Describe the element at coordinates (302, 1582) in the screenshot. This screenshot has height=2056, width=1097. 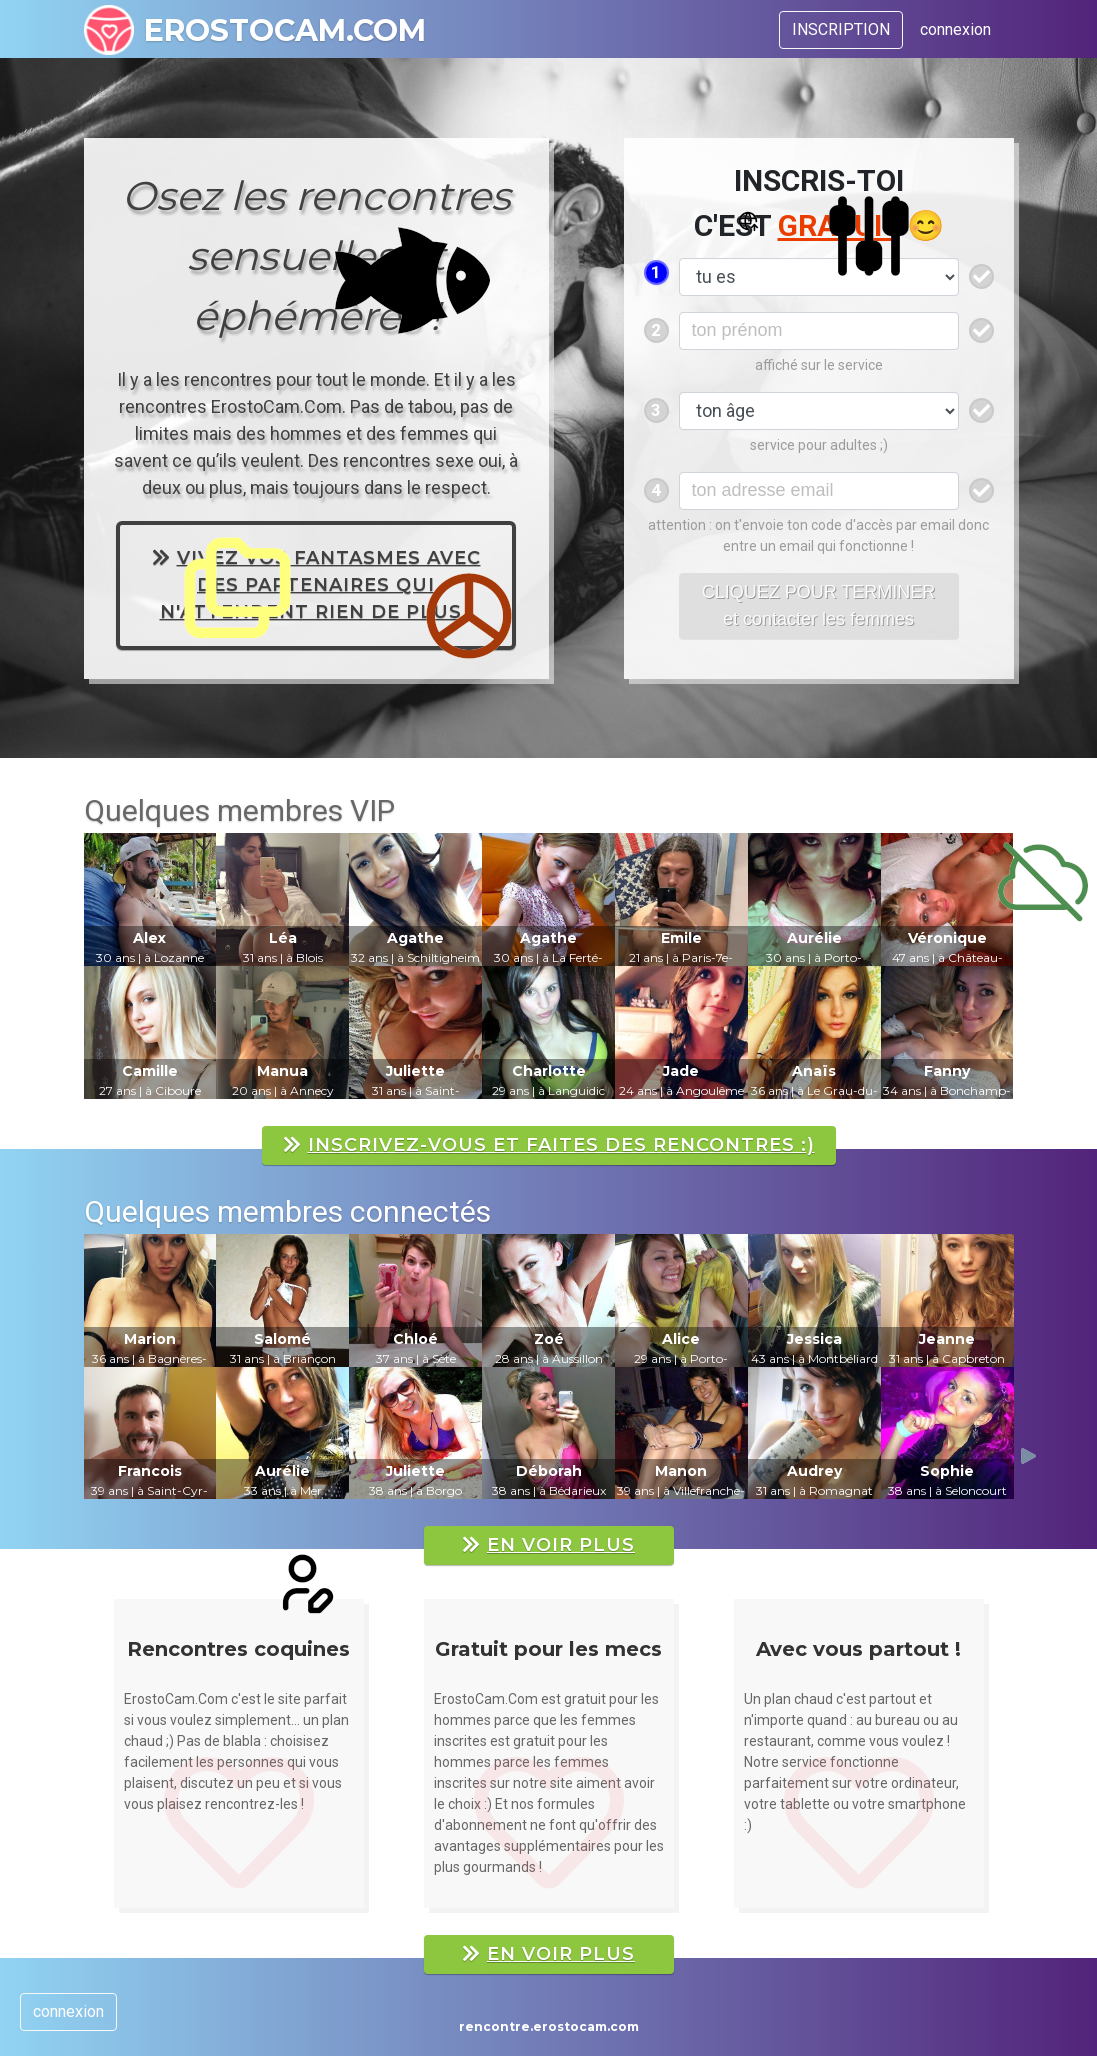
I see `edit your profile information` at that location.